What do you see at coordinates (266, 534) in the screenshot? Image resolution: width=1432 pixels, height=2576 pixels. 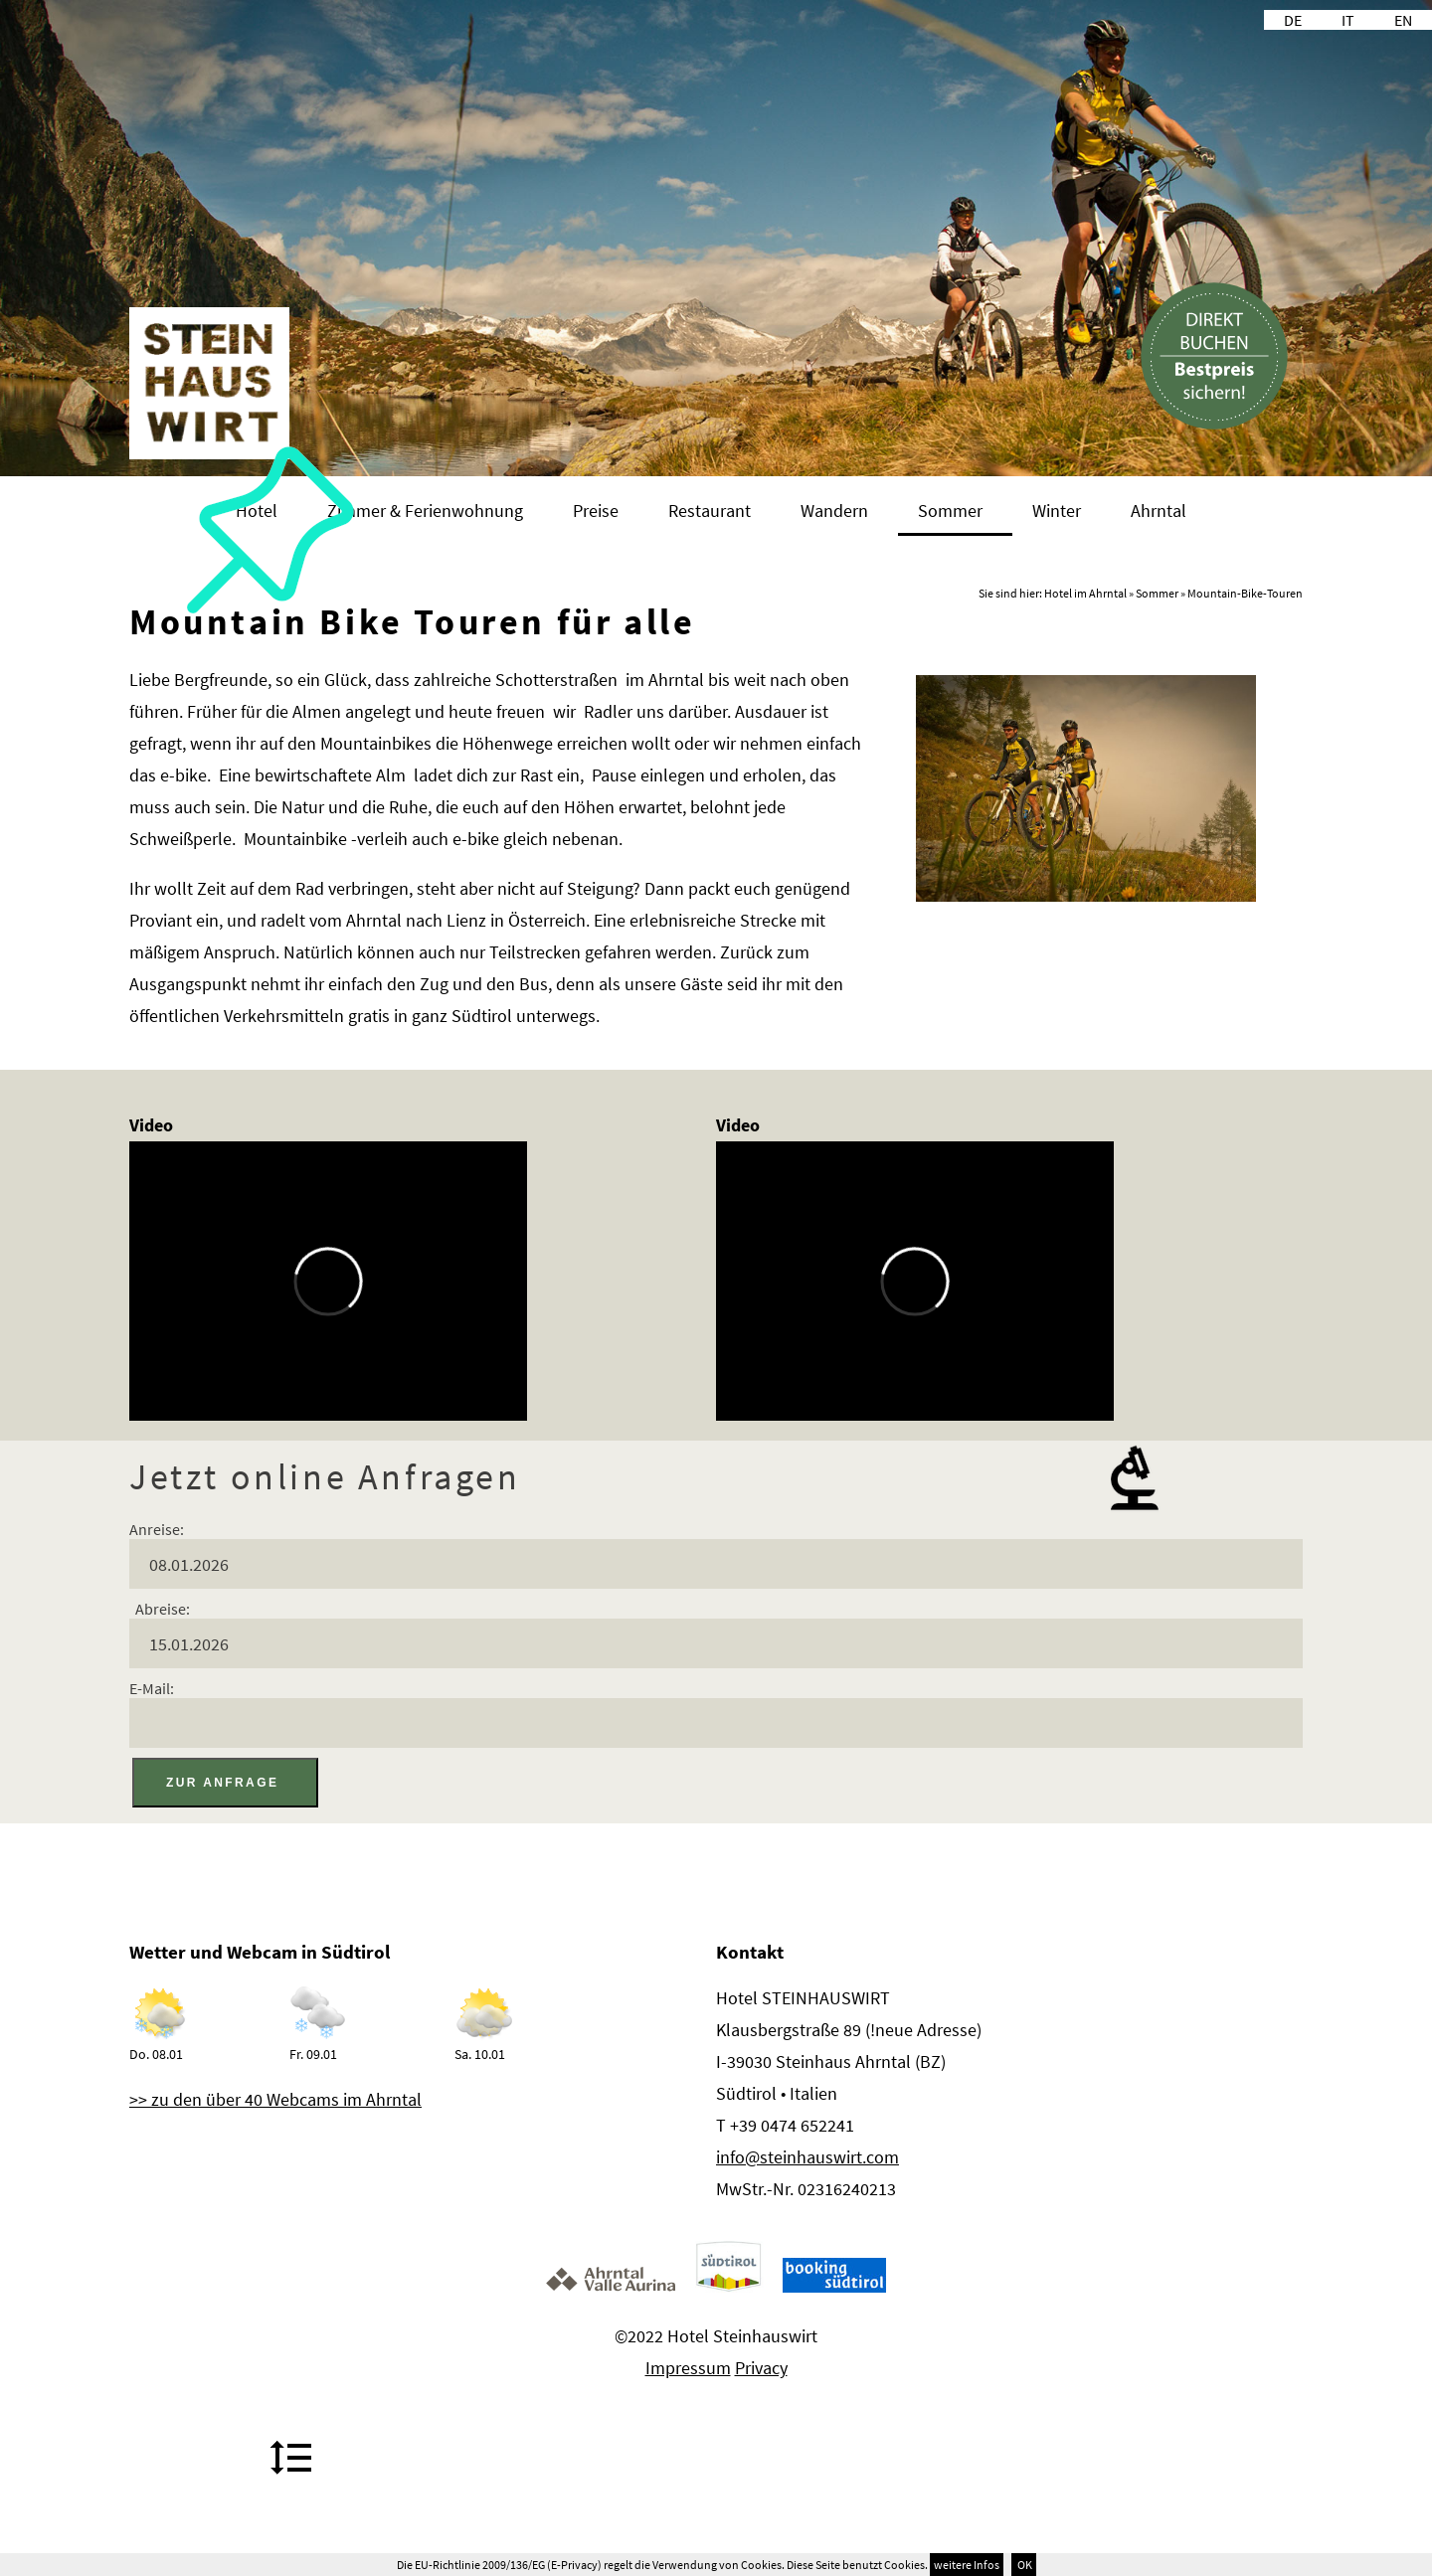 I see `pin an item to keep it visible` at bounding box center [266, 534].